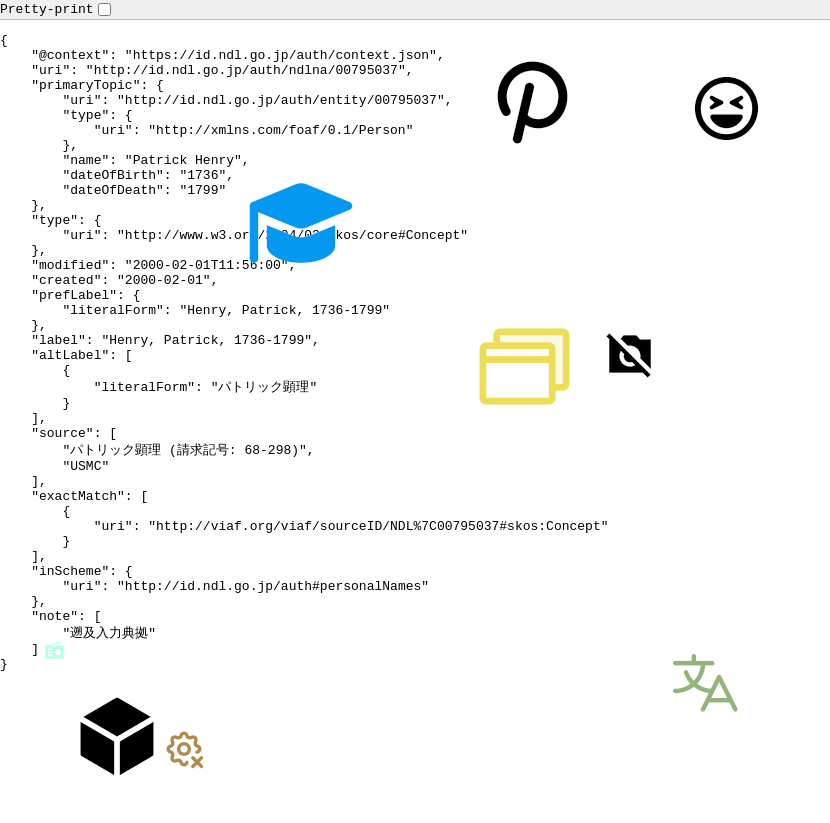 This screenshot has width=830, height=823. What do you see at coordinates (630, 354) in the screenshot?
I see `photography not allowed in this area` at bounding box center [630, 354].